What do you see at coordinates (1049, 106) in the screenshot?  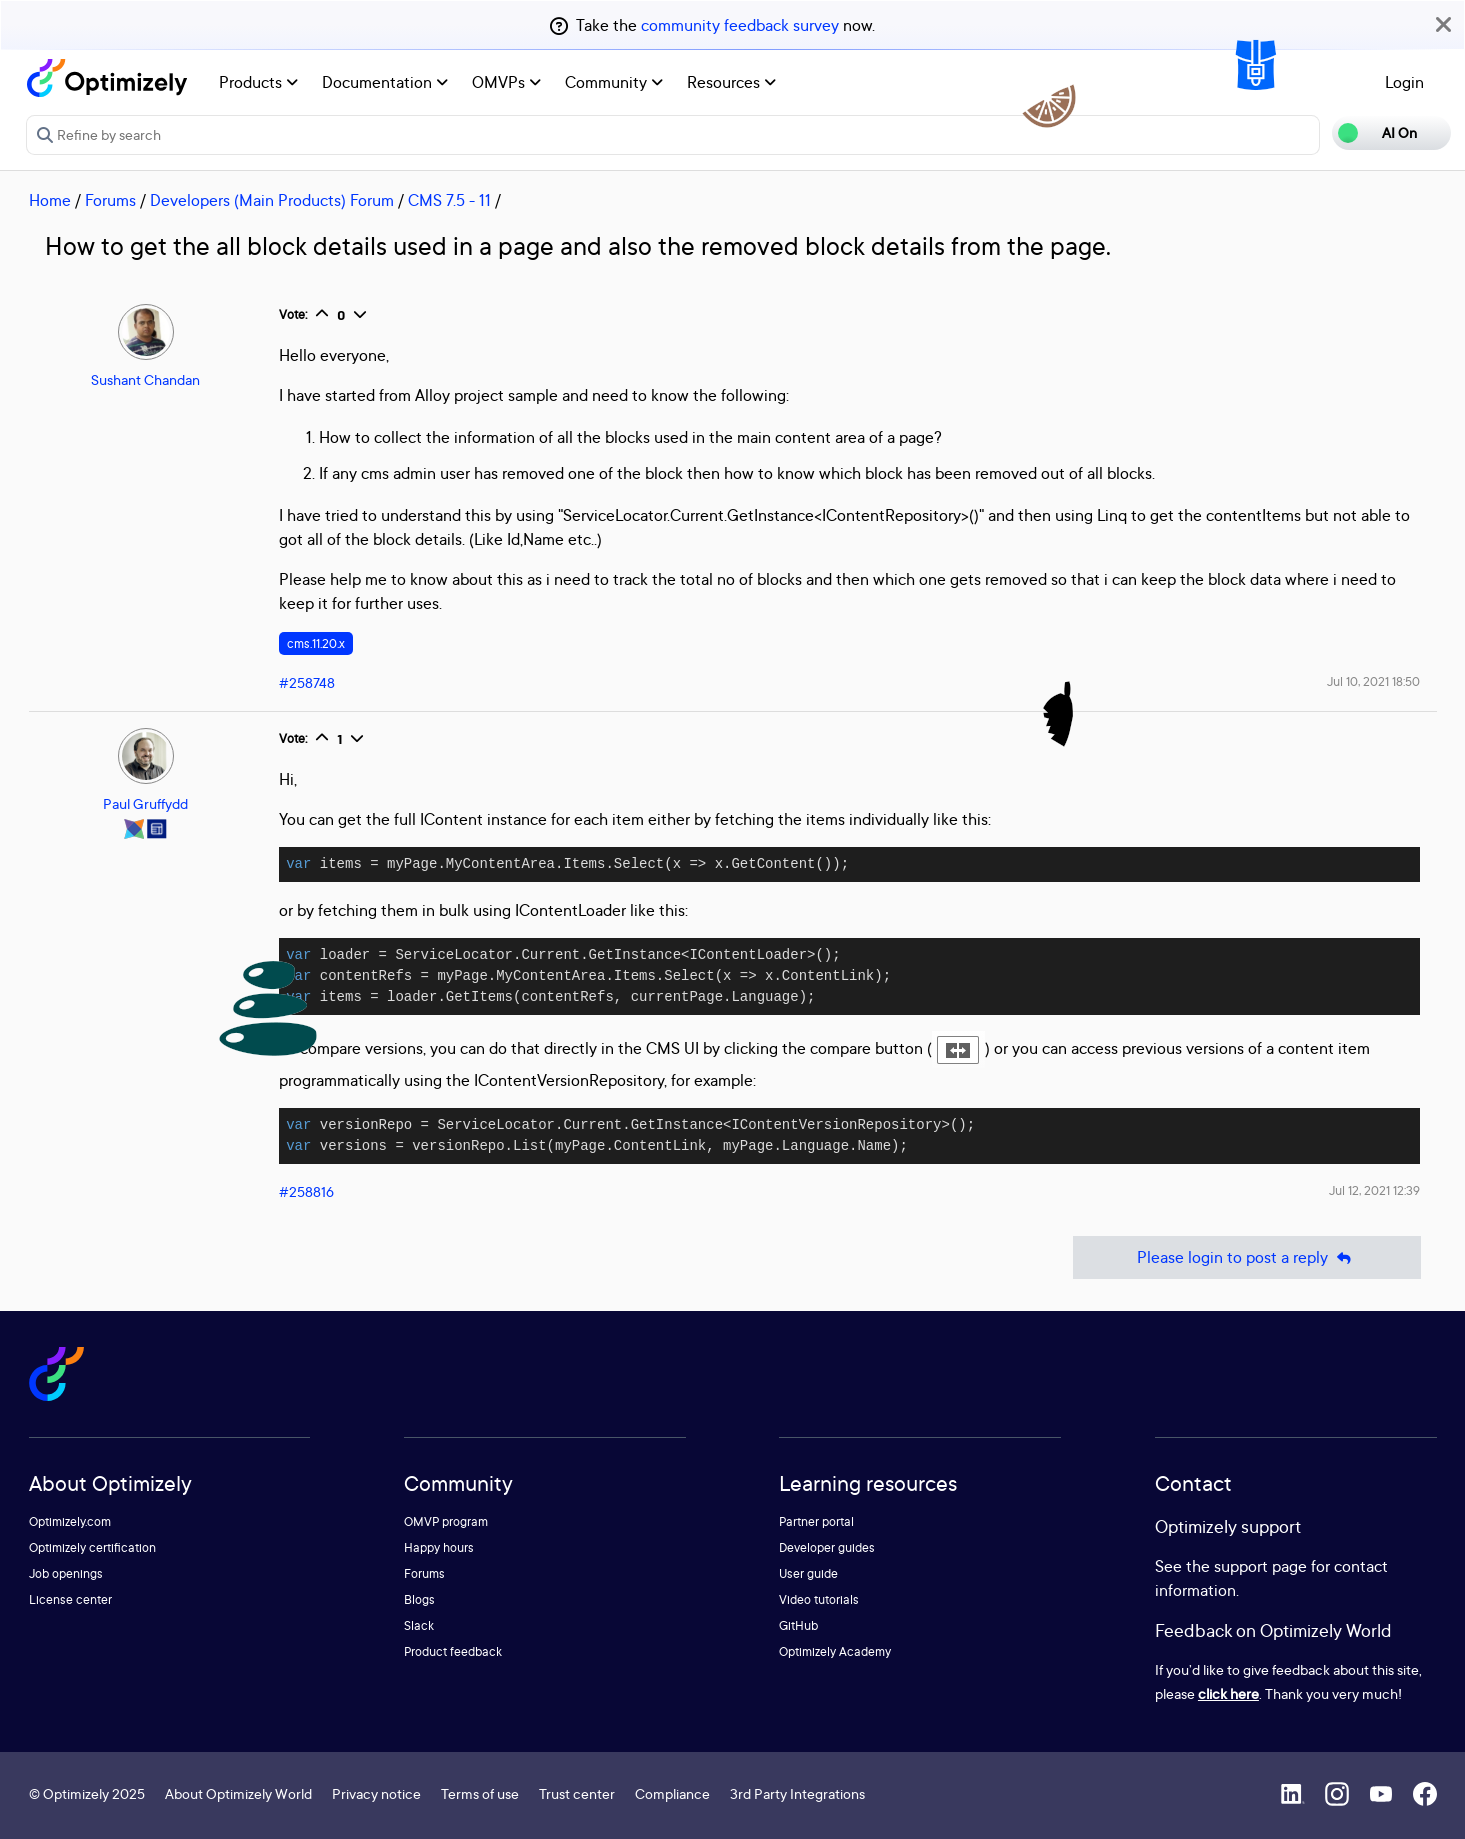 I see `citrus or fruit-related category` at bounding box center [1049, 106].